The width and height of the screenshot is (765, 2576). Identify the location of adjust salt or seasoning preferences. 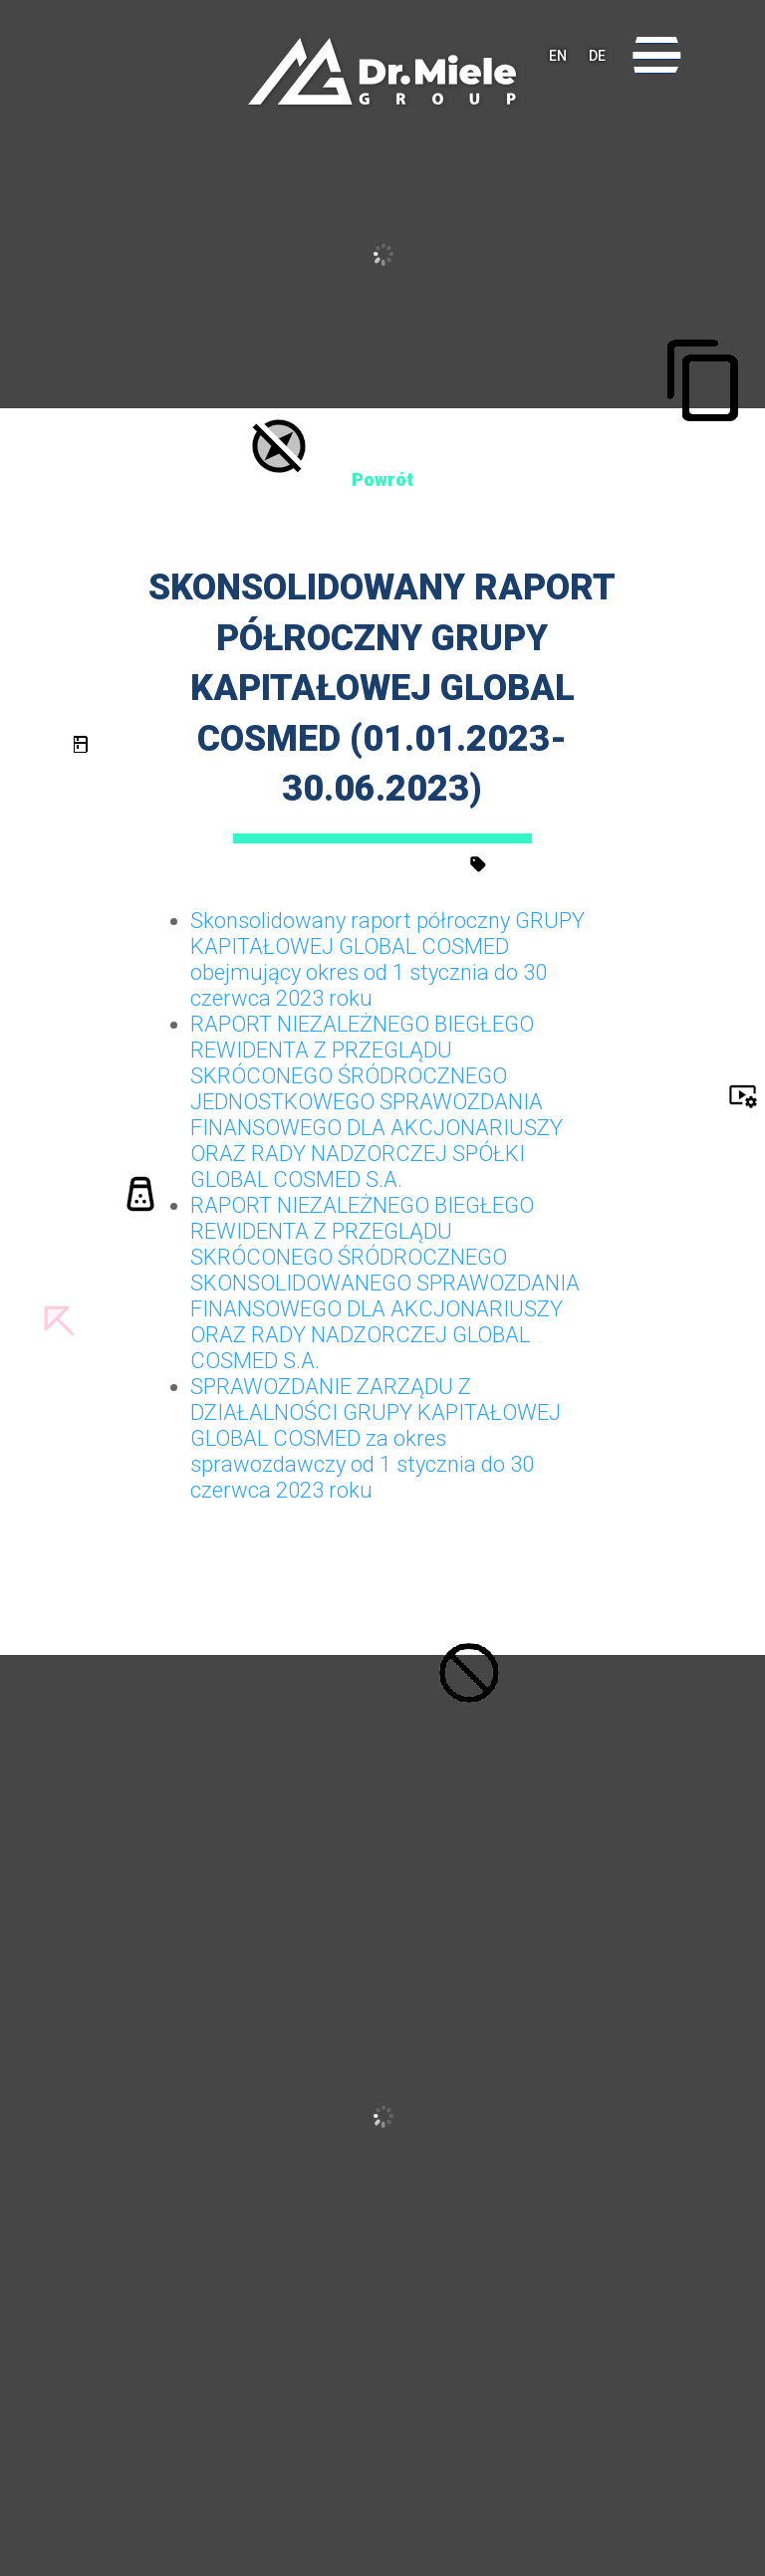
(140, 1194).